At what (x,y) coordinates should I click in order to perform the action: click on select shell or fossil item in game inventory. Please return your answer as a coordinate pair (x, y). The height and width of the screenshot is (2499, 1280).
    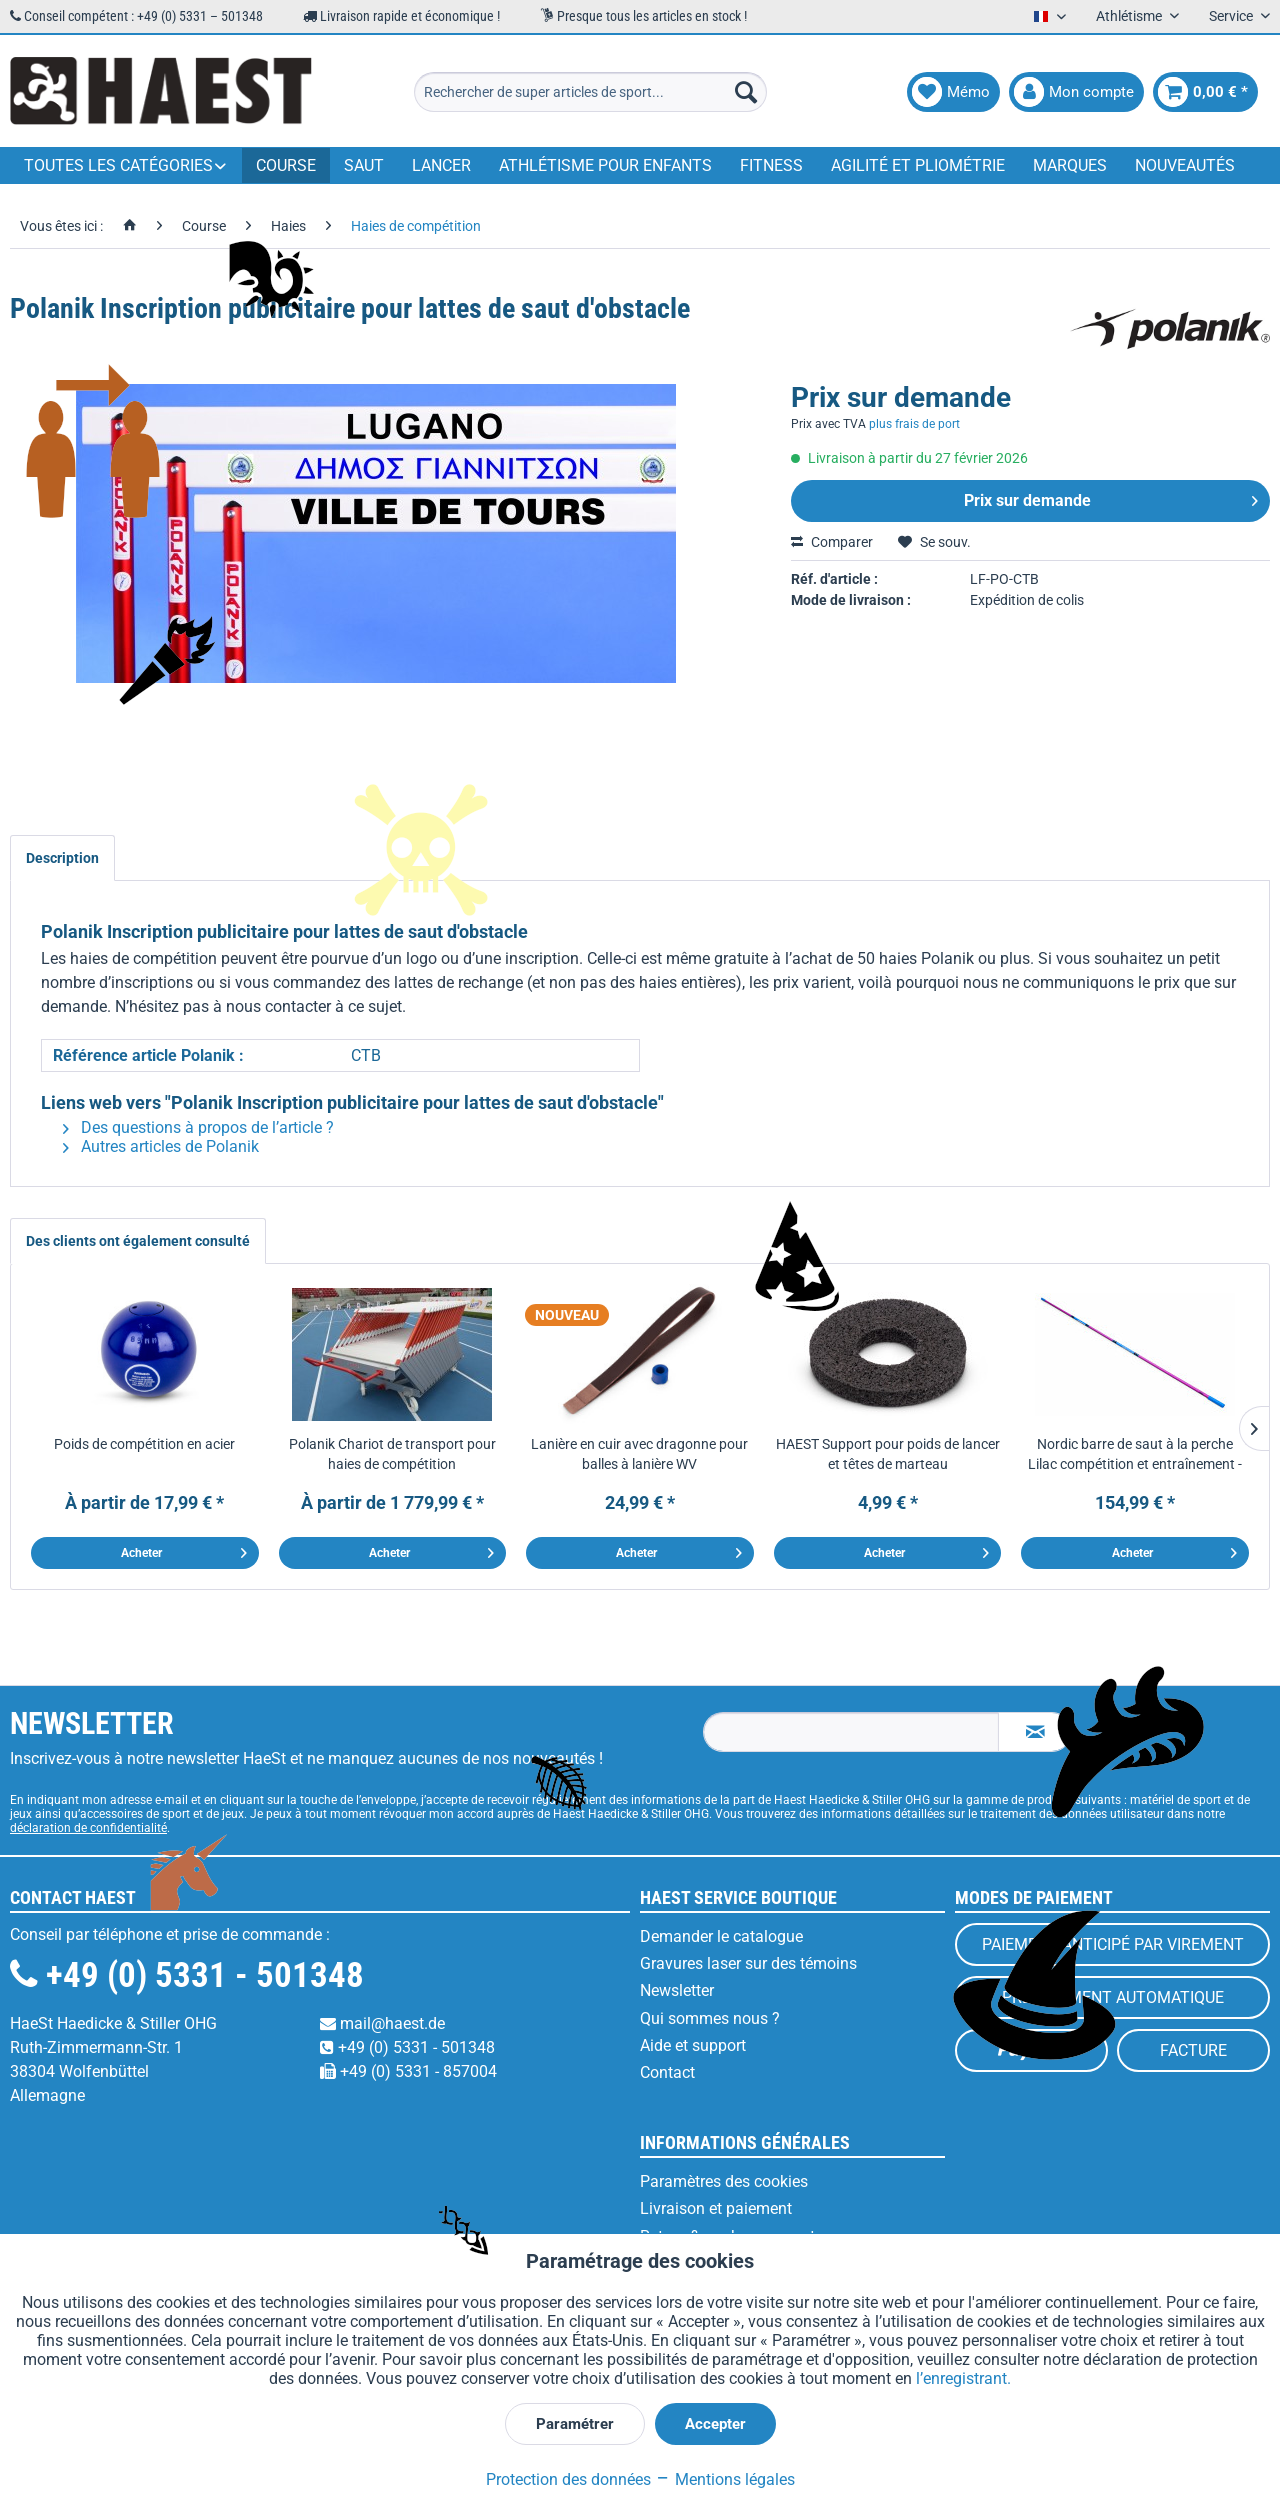
    Looking at the image, I should click on (1128, 1742).